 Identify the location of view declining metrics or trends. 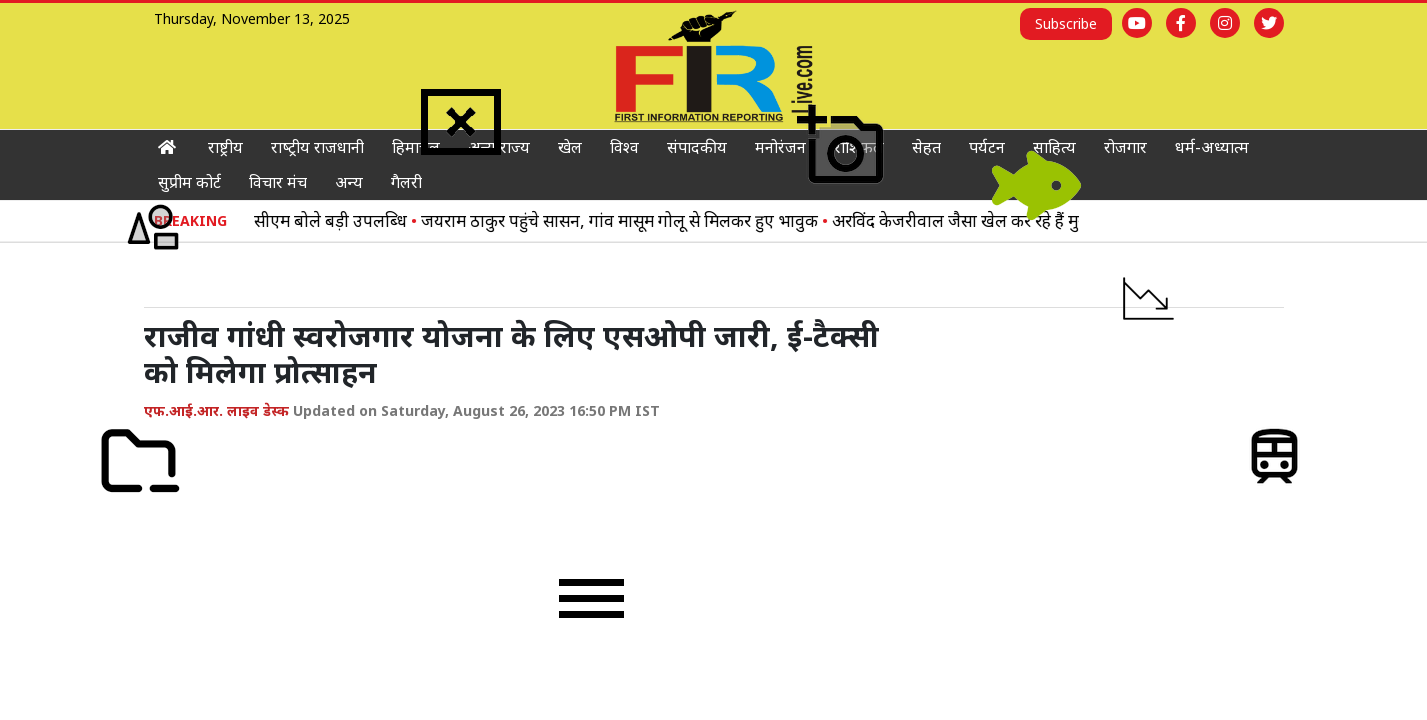
(1148, 298).